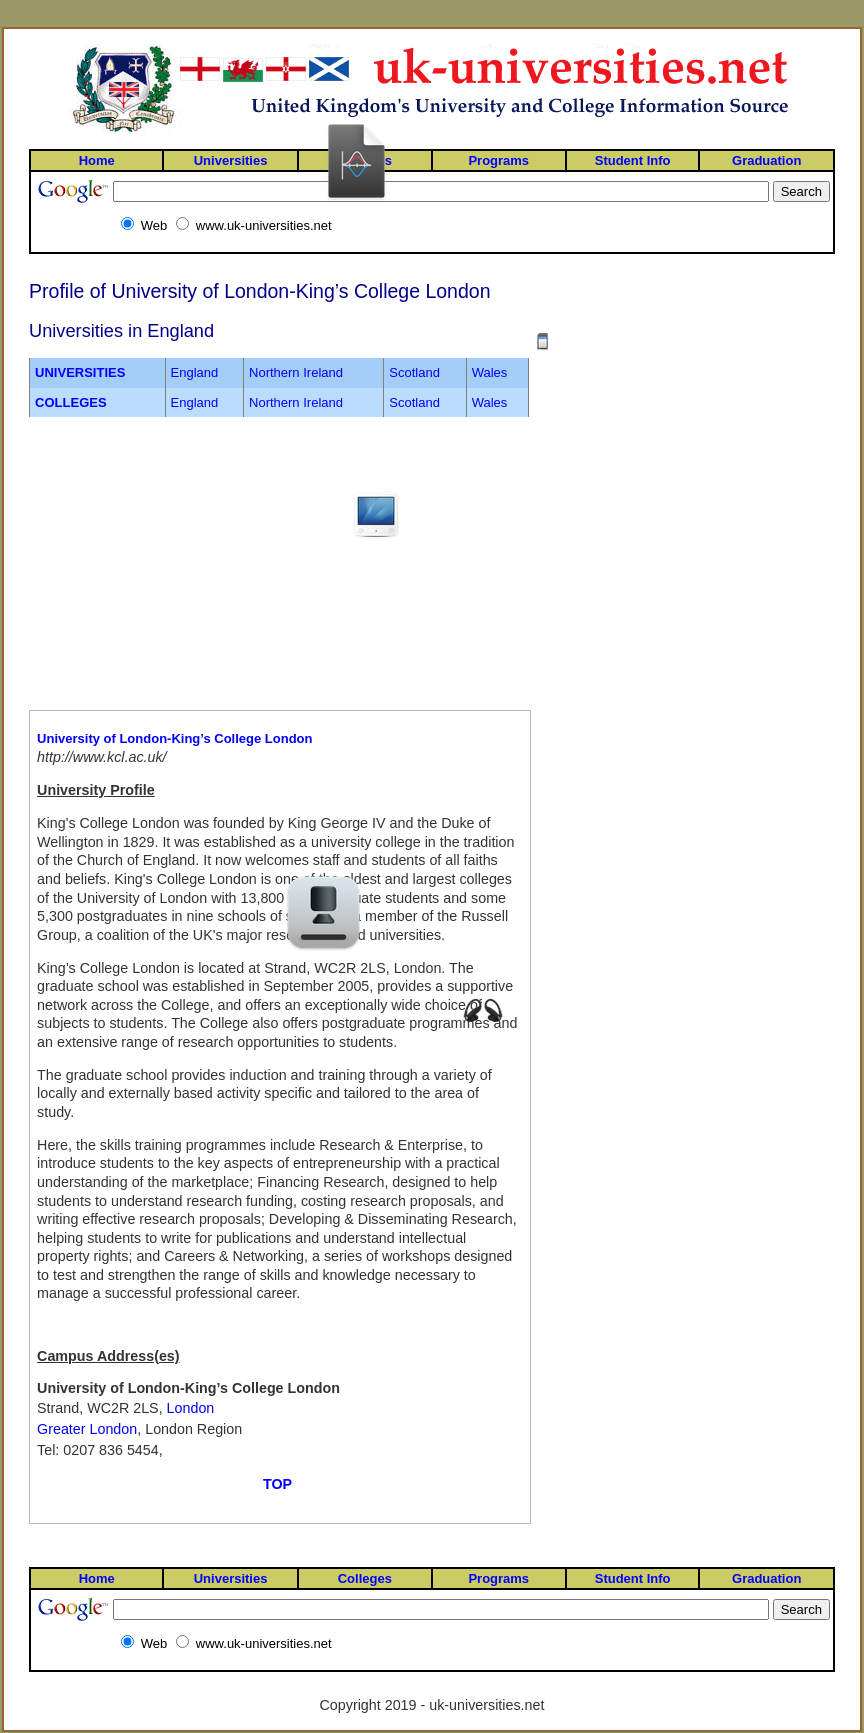  I want to click on memory stick pro duo storage device, so click(542, 341).